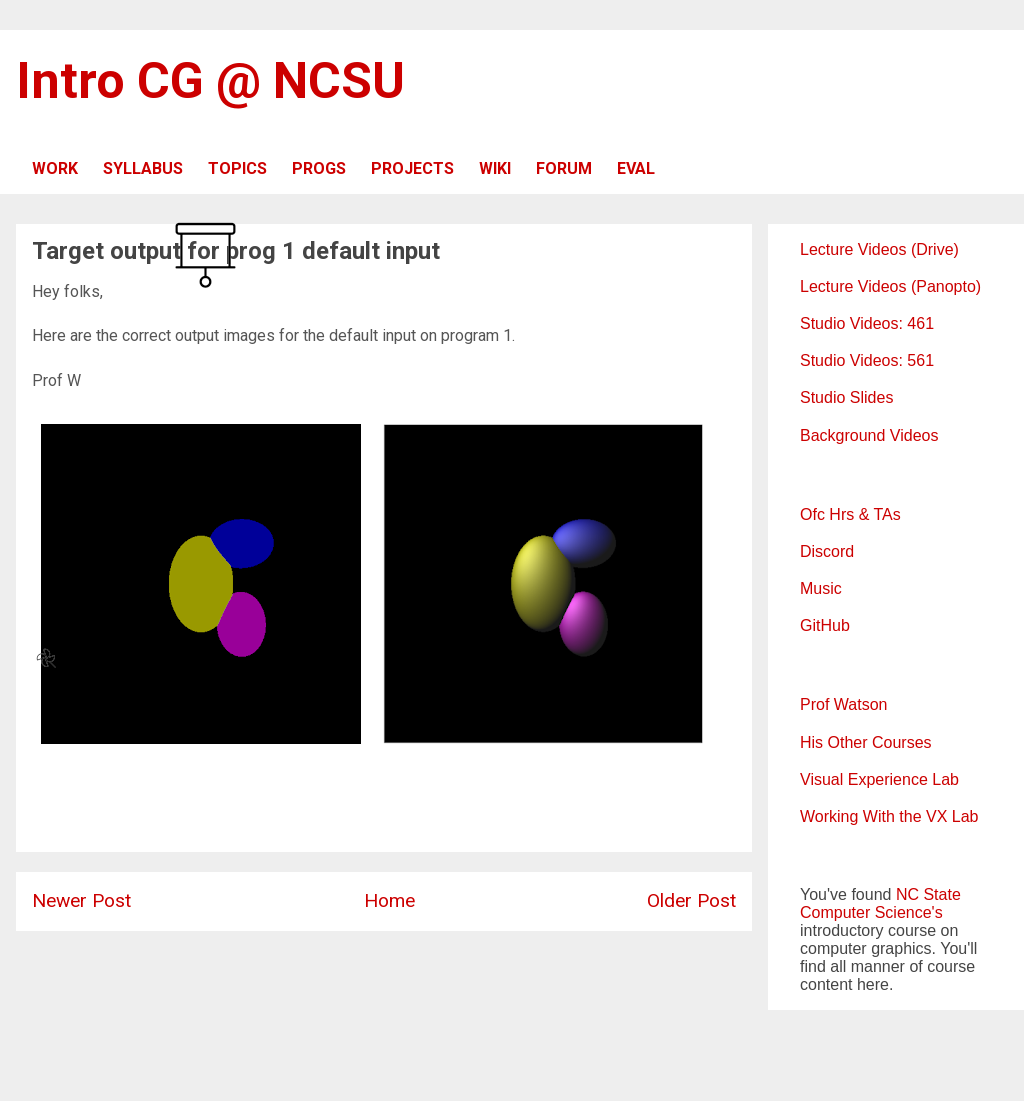 The width and height of the screenshot is (1024, 1101). What do you see at coordinates (46, 658) in the screenshot?
I see `decorative element indicating playfulness or childhood themes` at bounding box center [46, 658].